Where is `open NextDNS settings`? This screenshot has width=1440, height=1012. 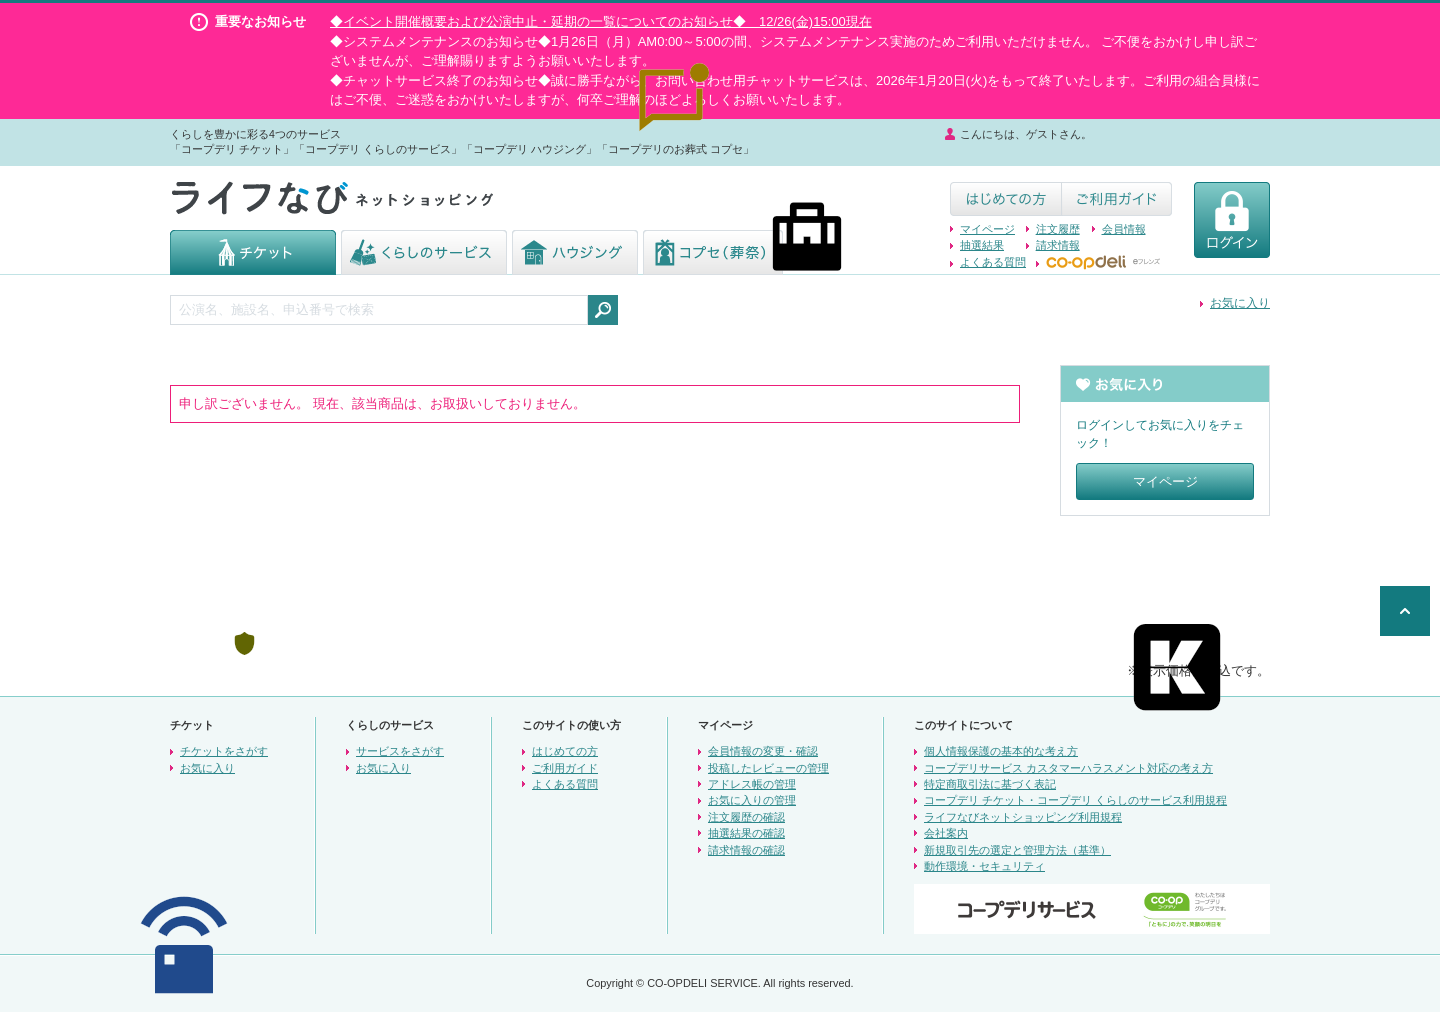 open NextDNS settings is located at coordinates (244, 643).